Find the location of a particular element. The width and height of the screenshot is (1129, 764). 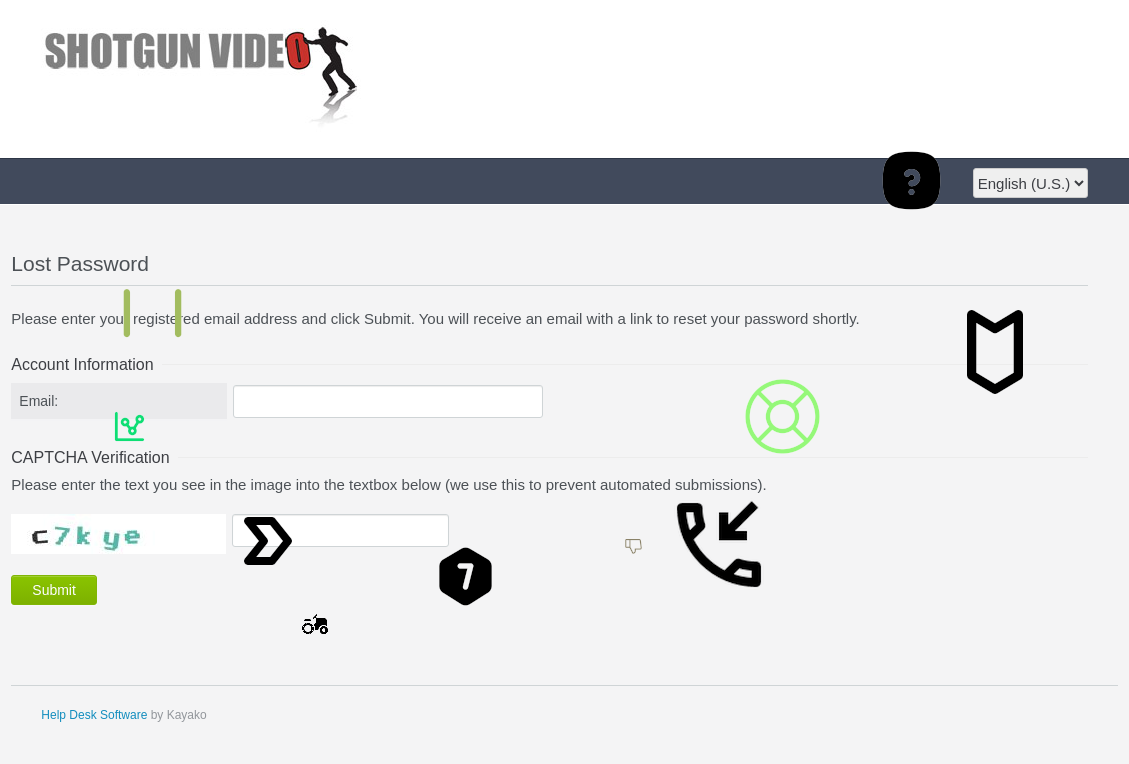

indicates a lane or column divider is located at coordinates (152, 311).